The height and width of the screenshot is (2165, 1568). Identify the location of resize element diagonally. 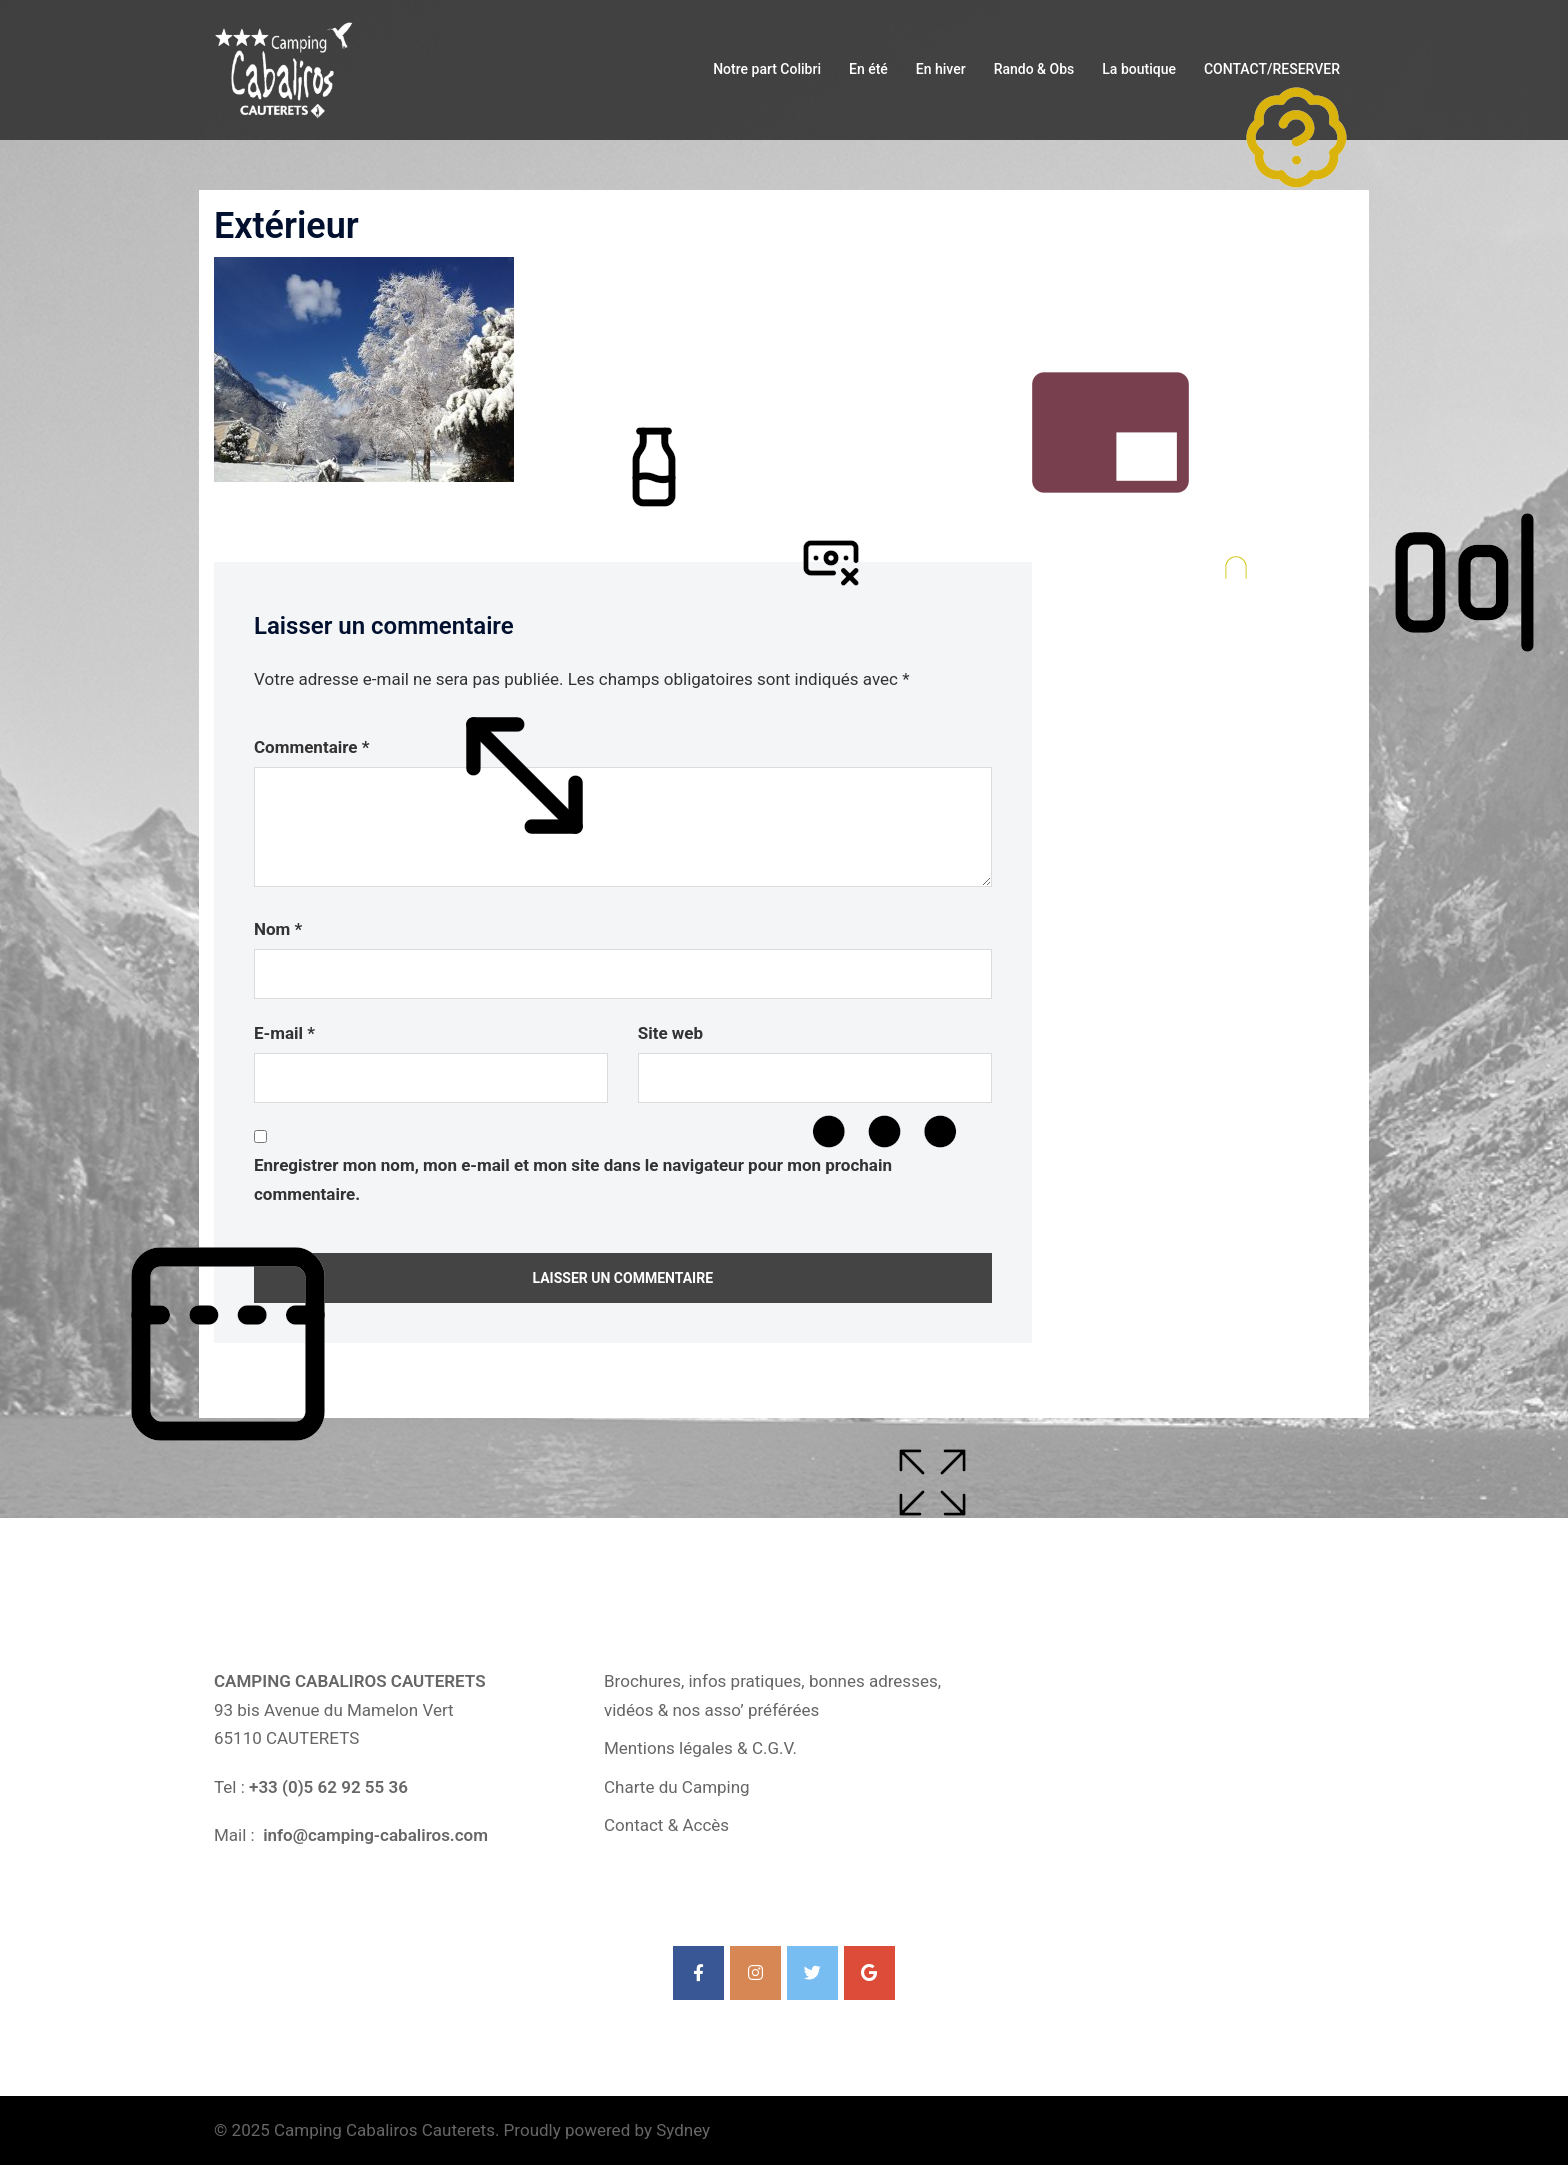
(524, 775).